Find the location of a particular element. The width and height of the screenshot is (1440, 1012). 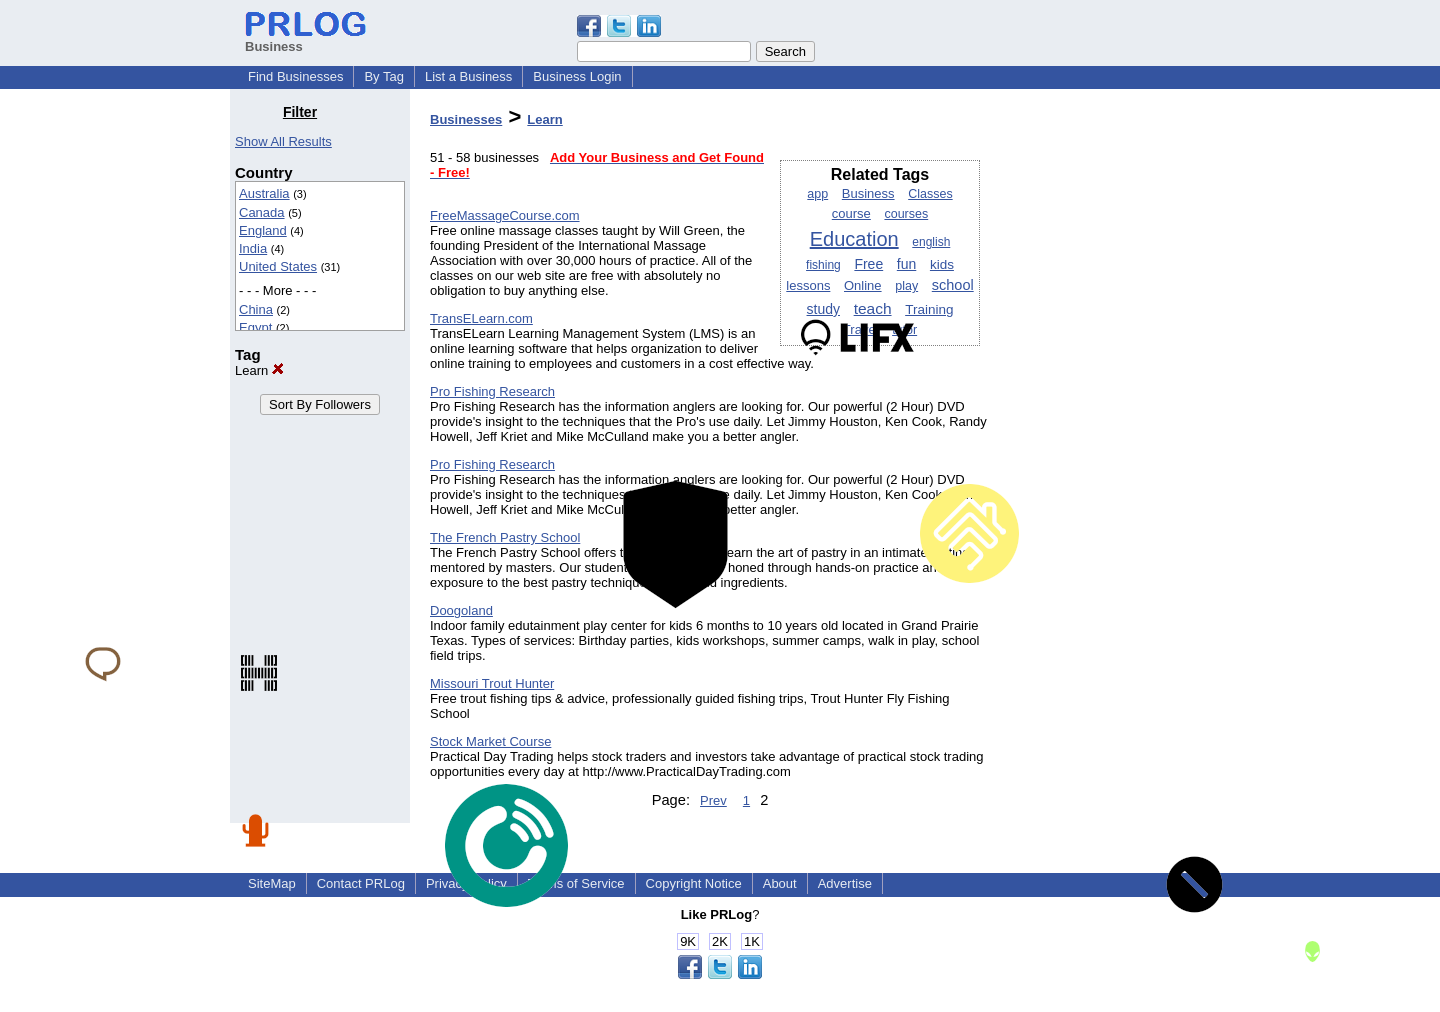

indicates a forbidden or prohibited action is located at coordinates (1194, 884).